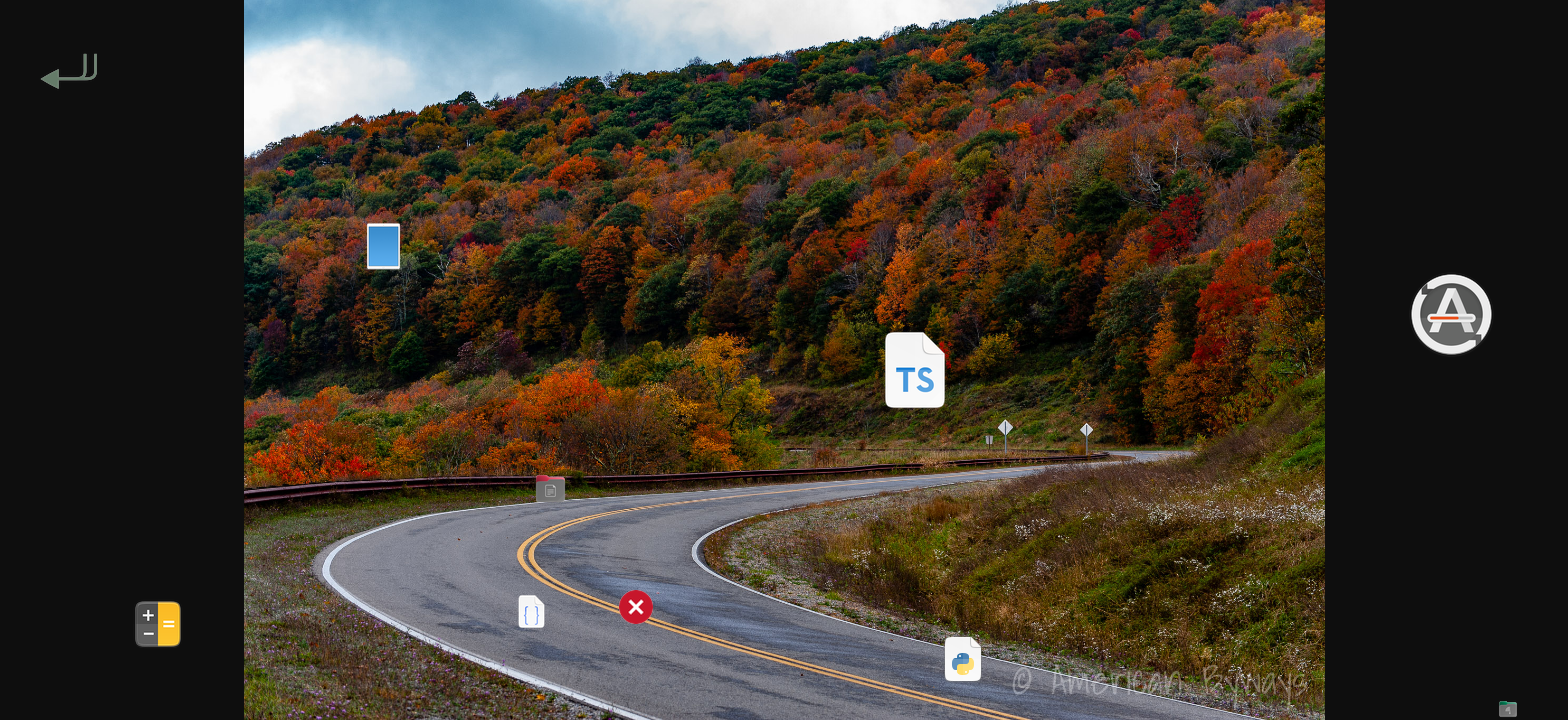  Describe the element at coordinates (915, 370) in the screenshot. I see `typescript source code file` at that location.